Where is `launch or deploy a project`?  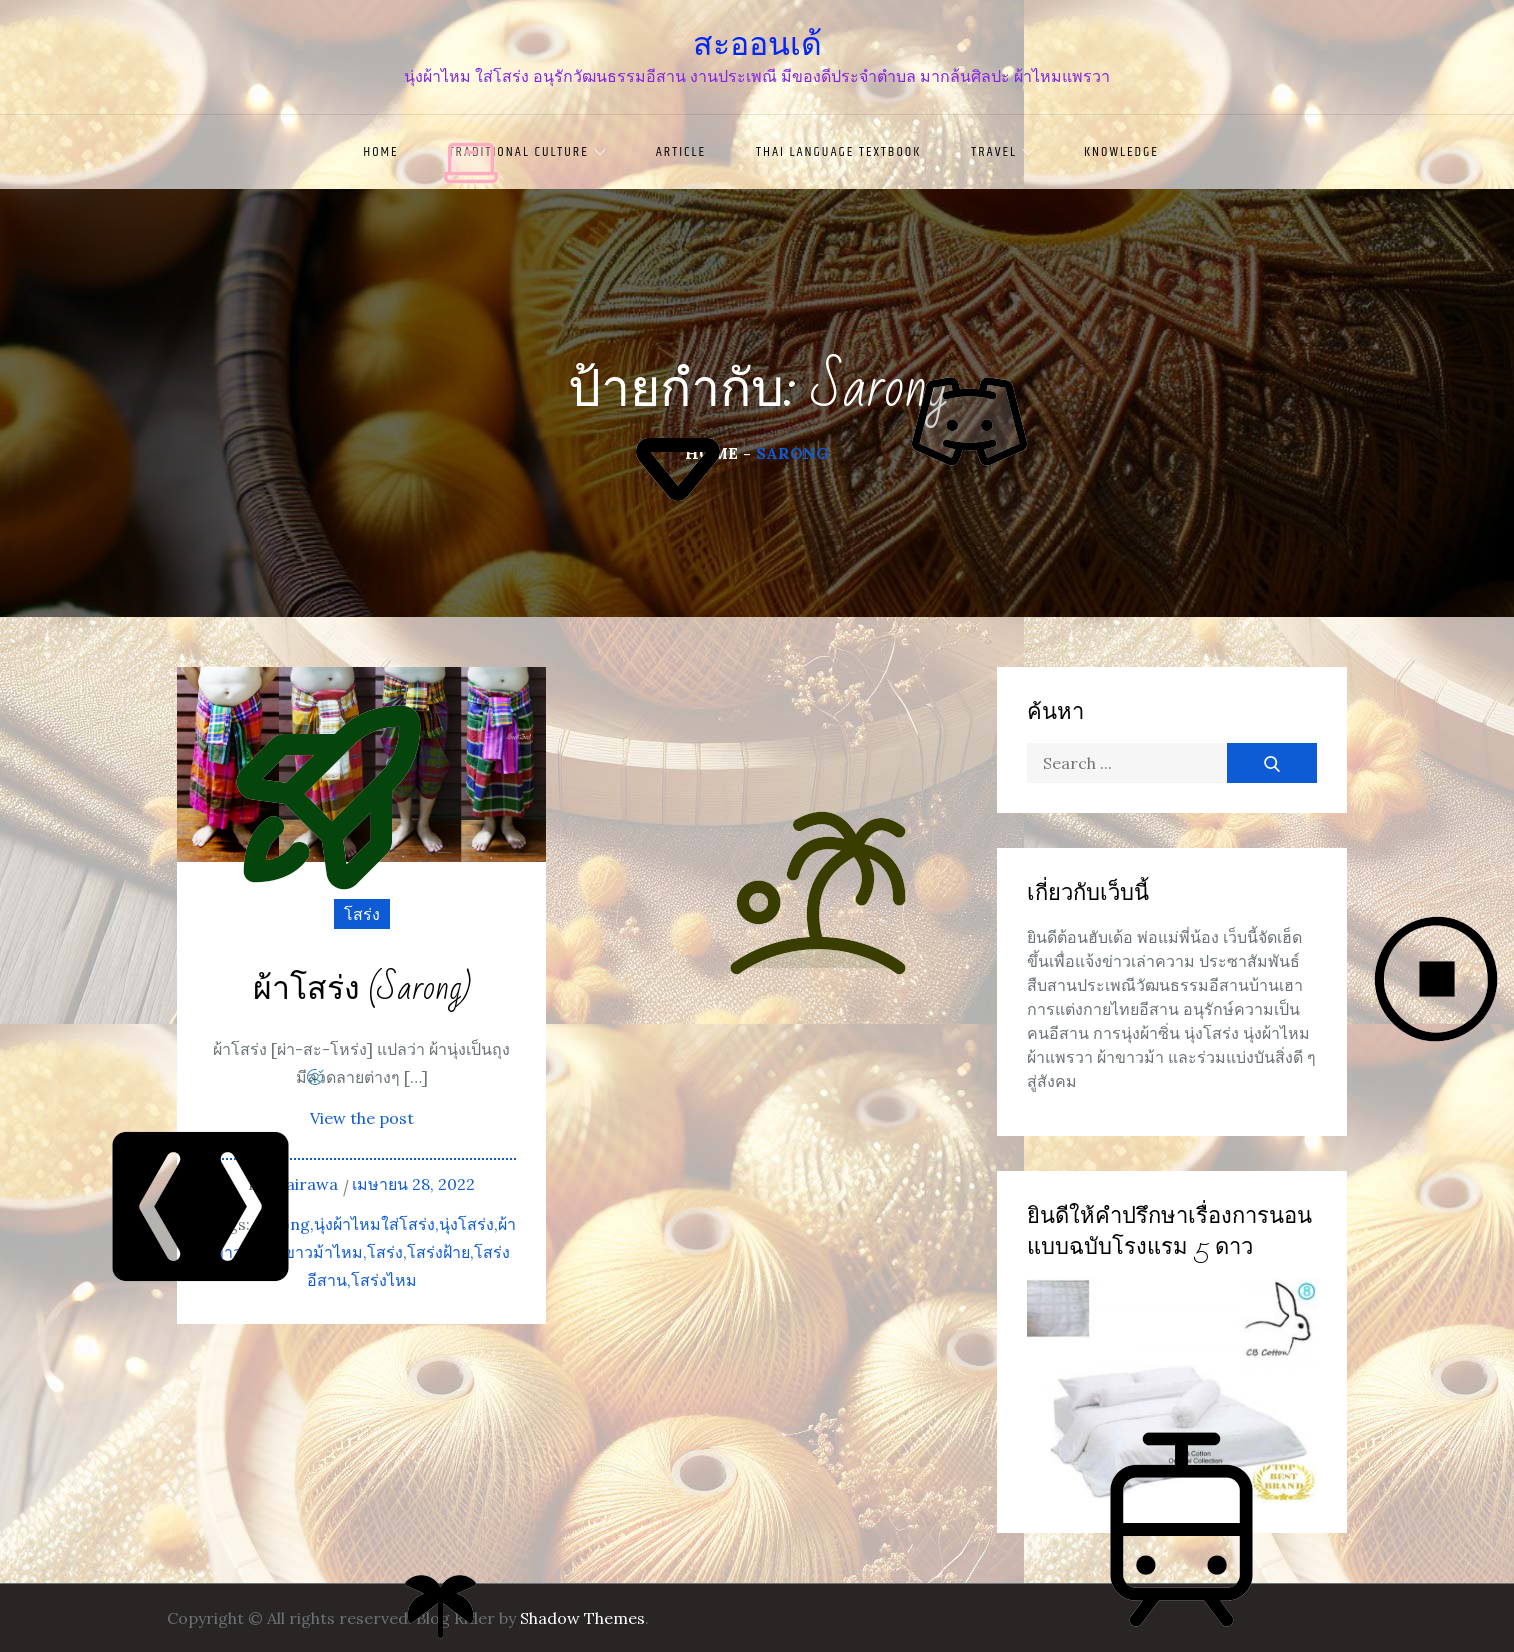
launch or deploy a project is located at coordinates (332, 794).